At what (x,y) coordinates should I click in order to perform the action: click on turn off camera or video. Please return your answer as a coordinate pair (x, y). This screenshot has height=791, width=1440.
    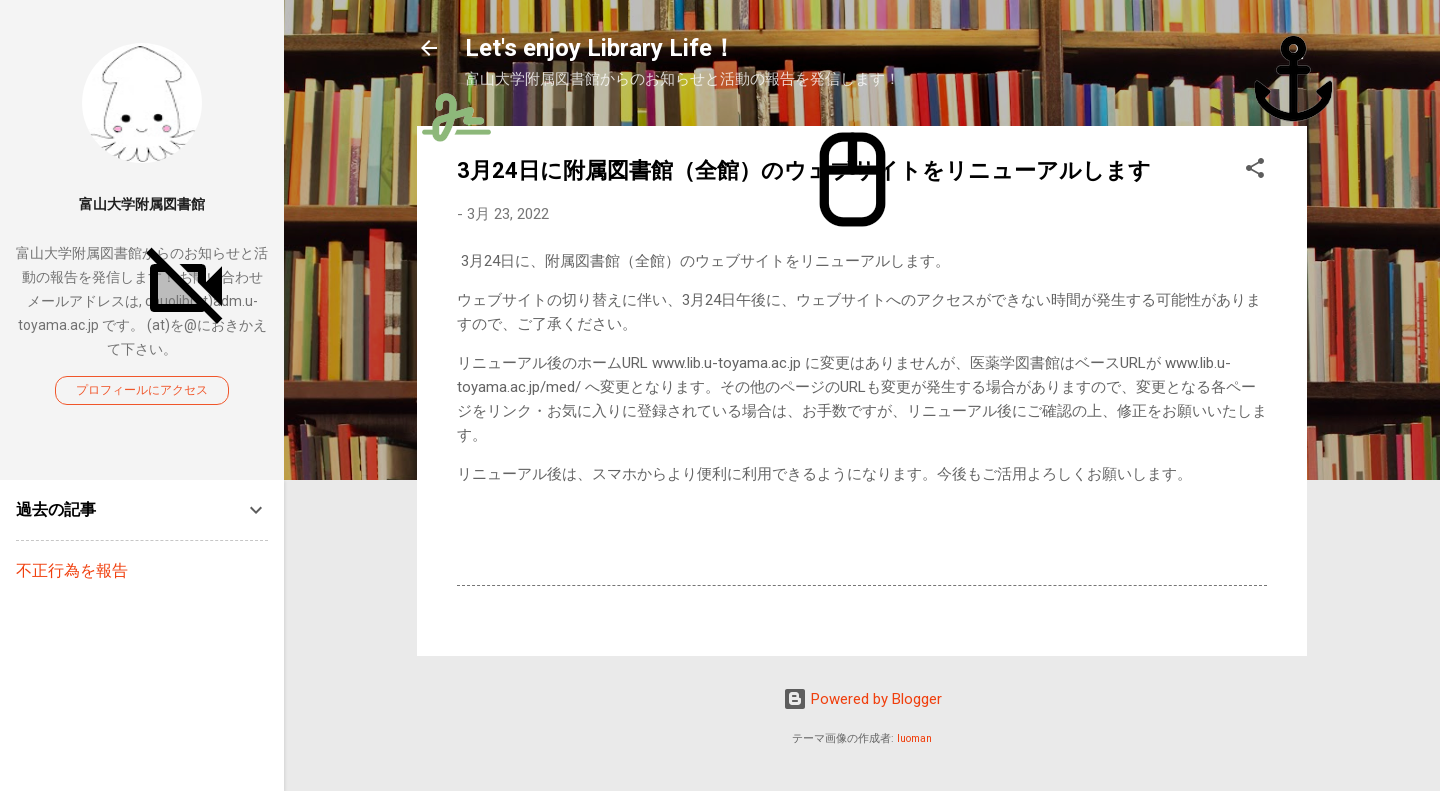
    Looking at the image, I should click on (186, 288).